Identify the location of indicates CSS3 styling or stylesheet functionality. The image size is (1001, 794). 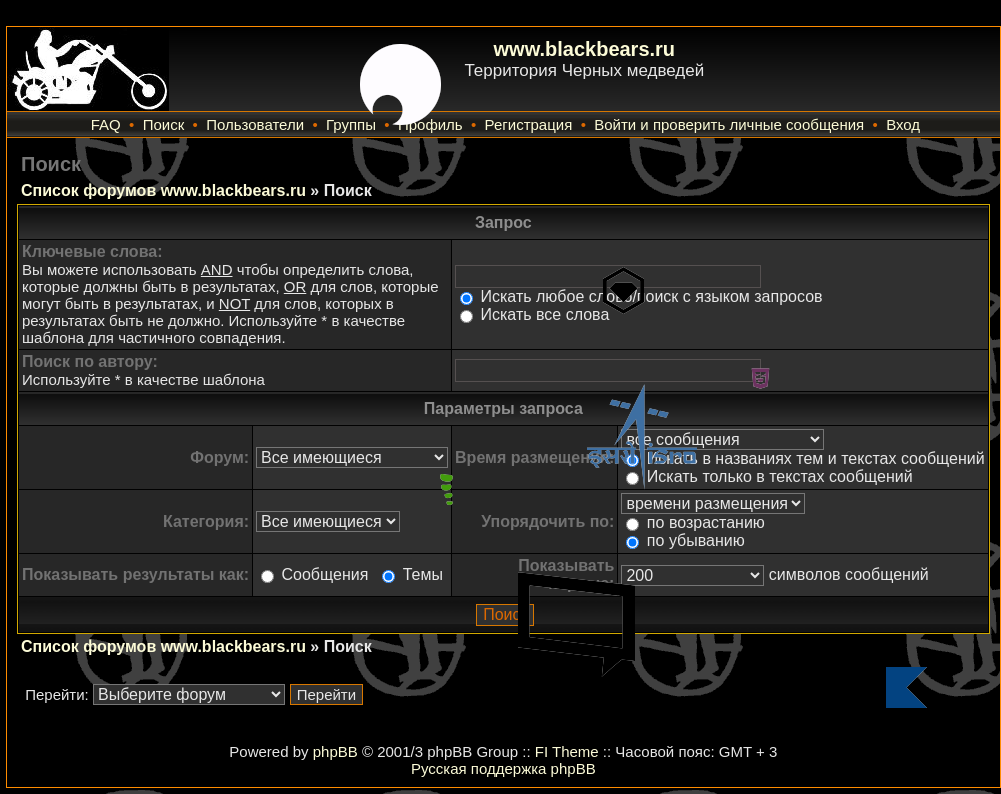
(760, 378).